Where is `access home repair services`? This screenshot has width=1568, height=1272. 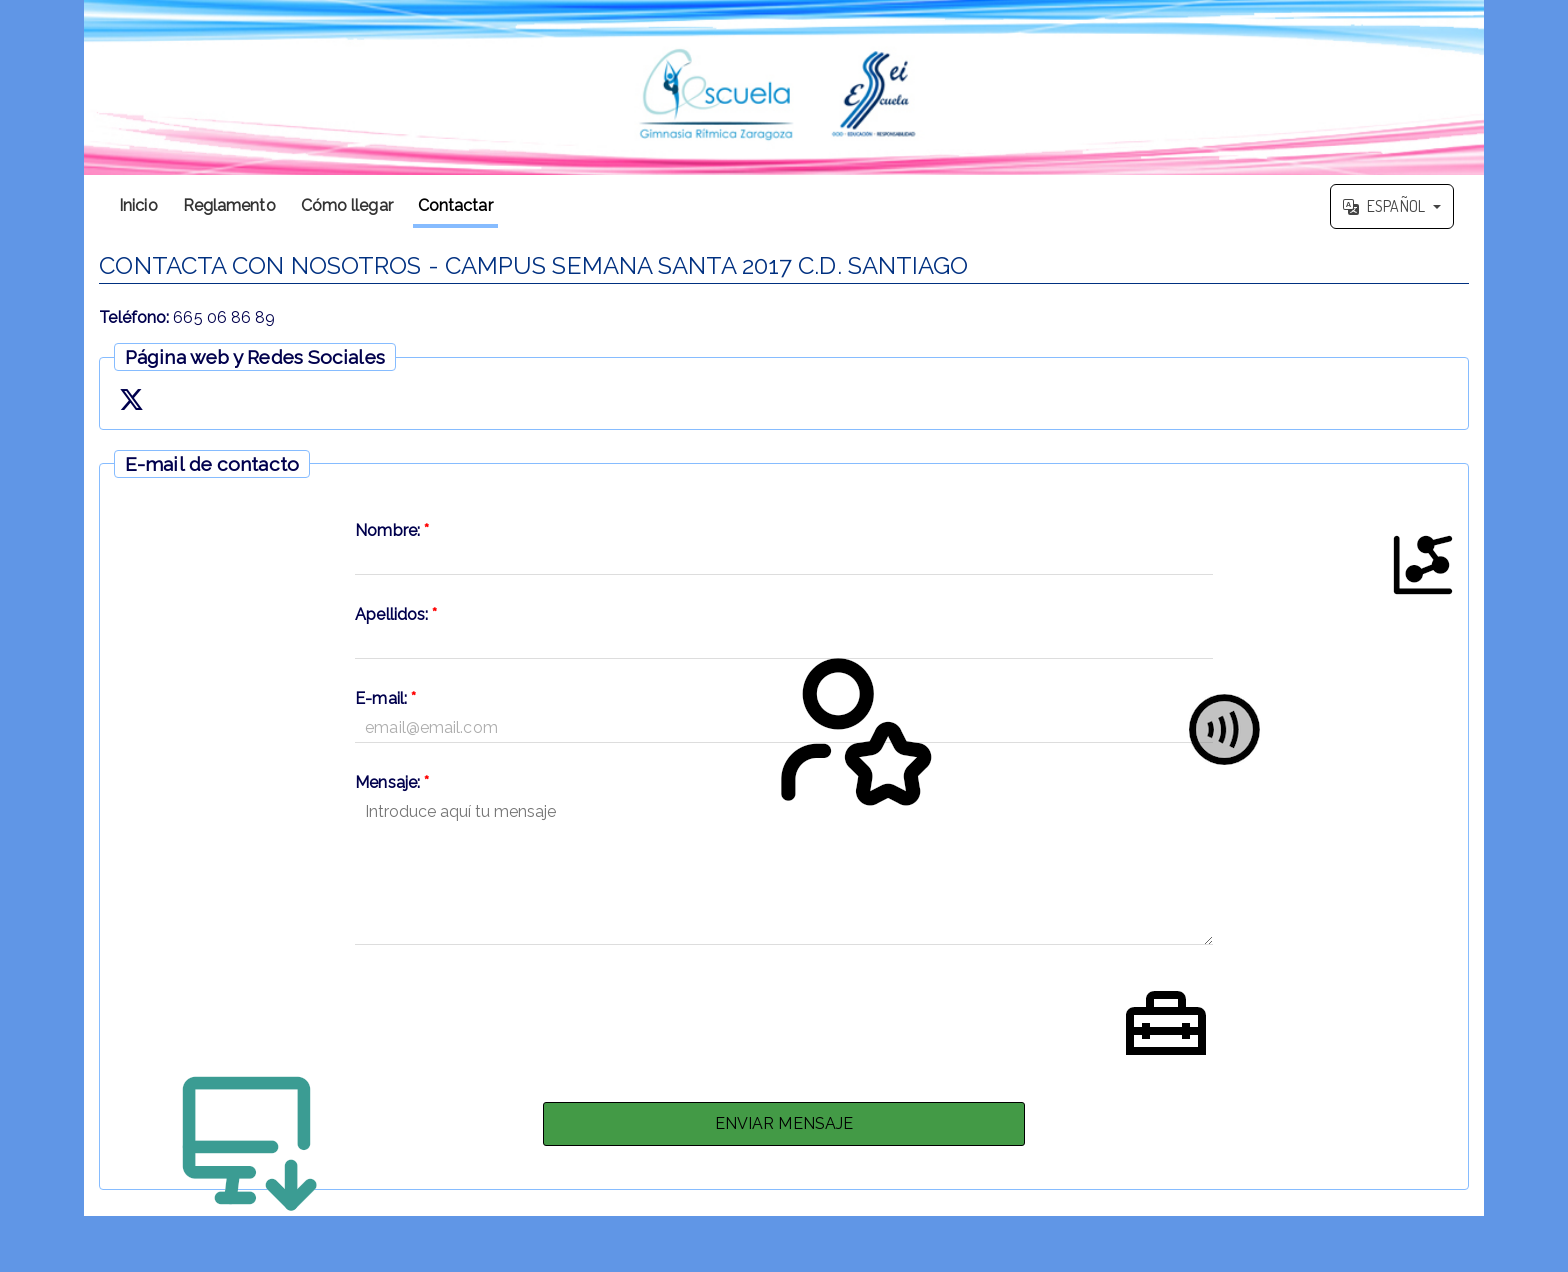 access home repair services is located at coordinates (1166, 1023).